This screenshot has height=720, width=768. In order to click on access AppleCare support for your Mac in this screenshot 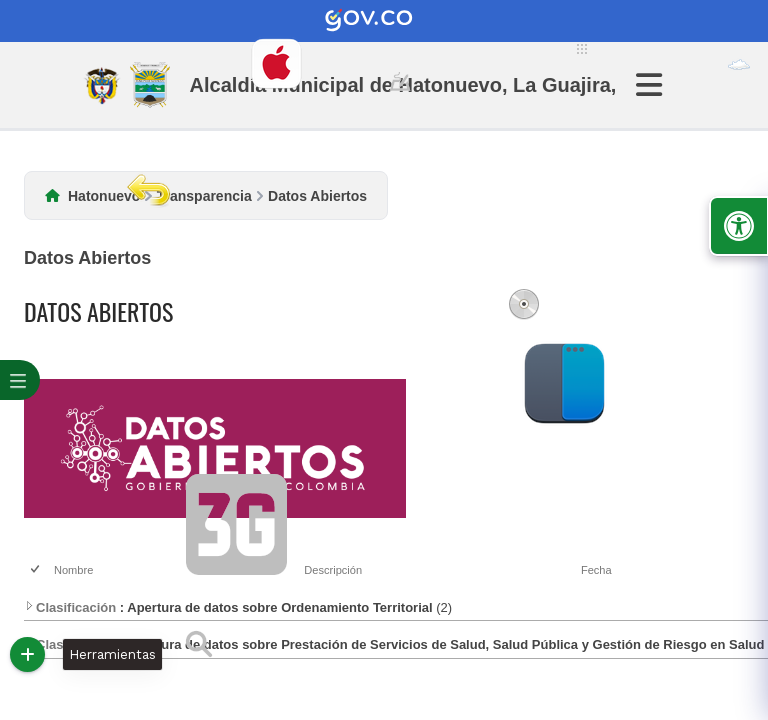, I will do `click(276, 63)`.